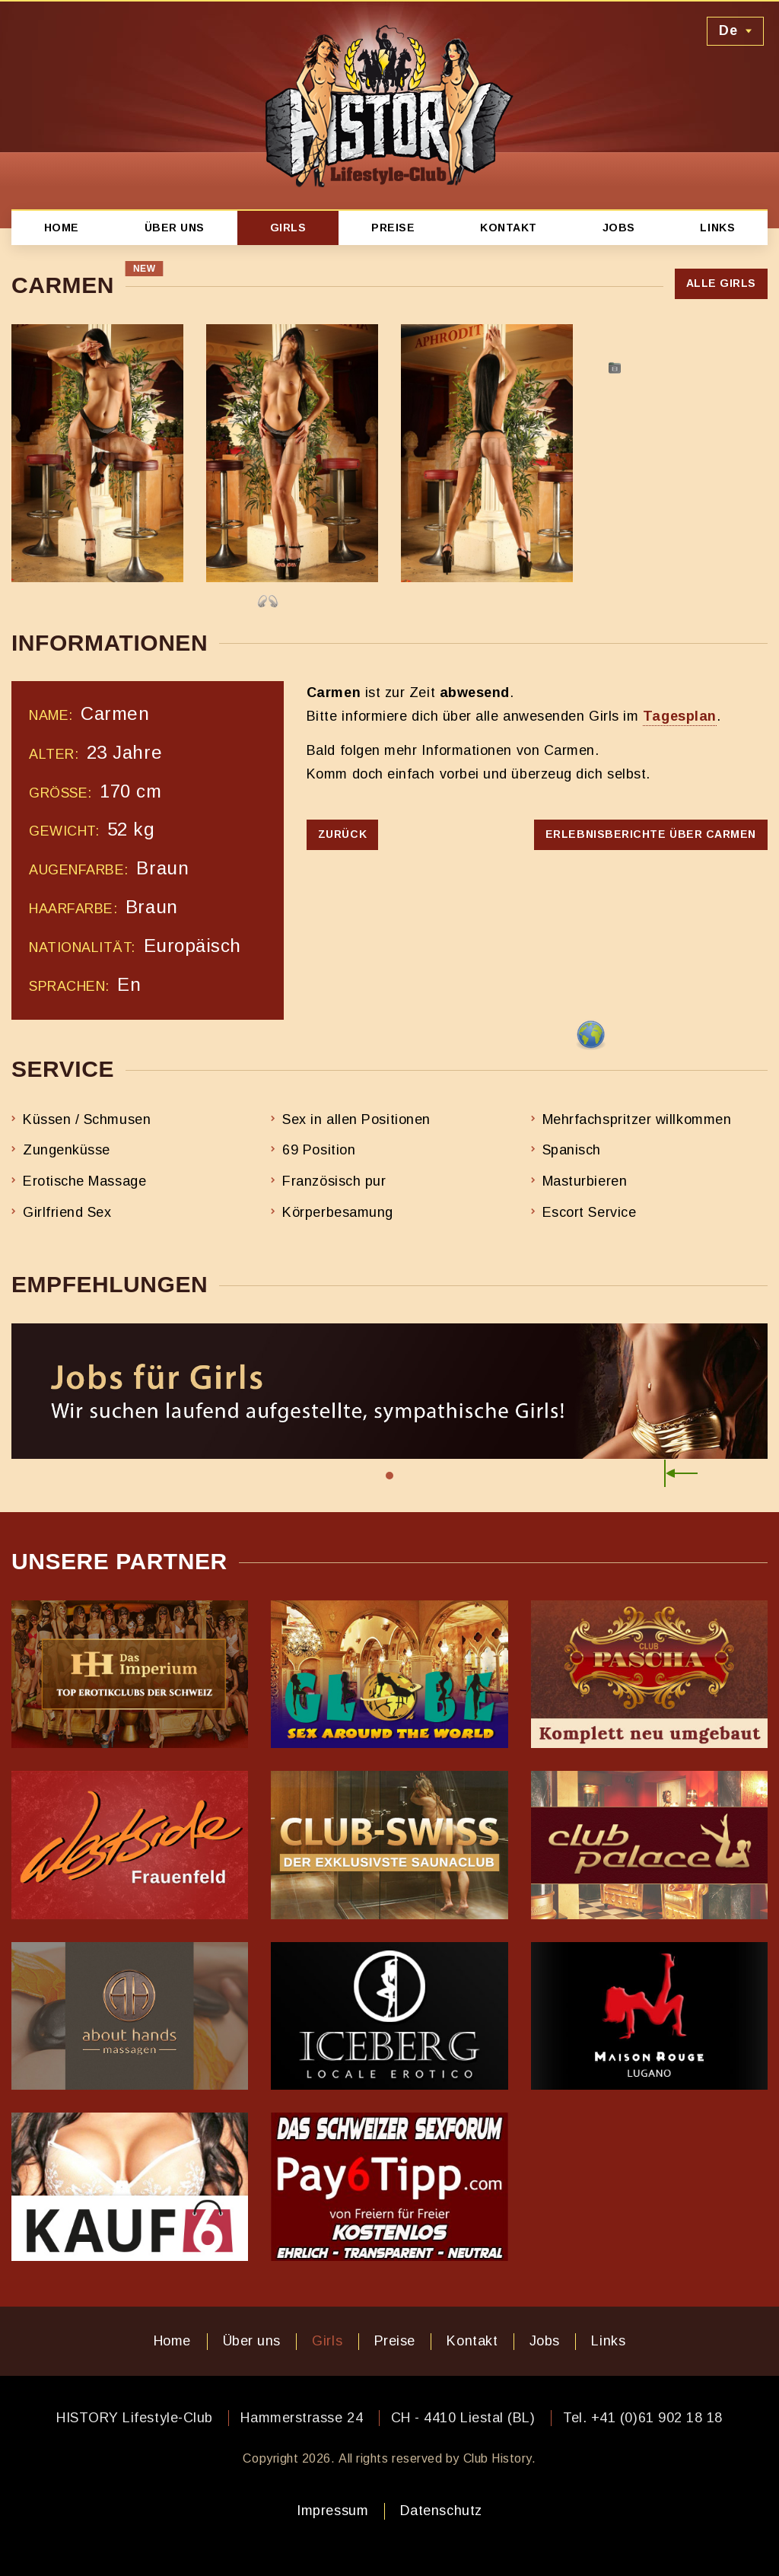 This screenshot has height=2576, width=779. Describe the element at coordinates (268, 602) in the screenshot. I see `connect to wireless earbuds` at that location.